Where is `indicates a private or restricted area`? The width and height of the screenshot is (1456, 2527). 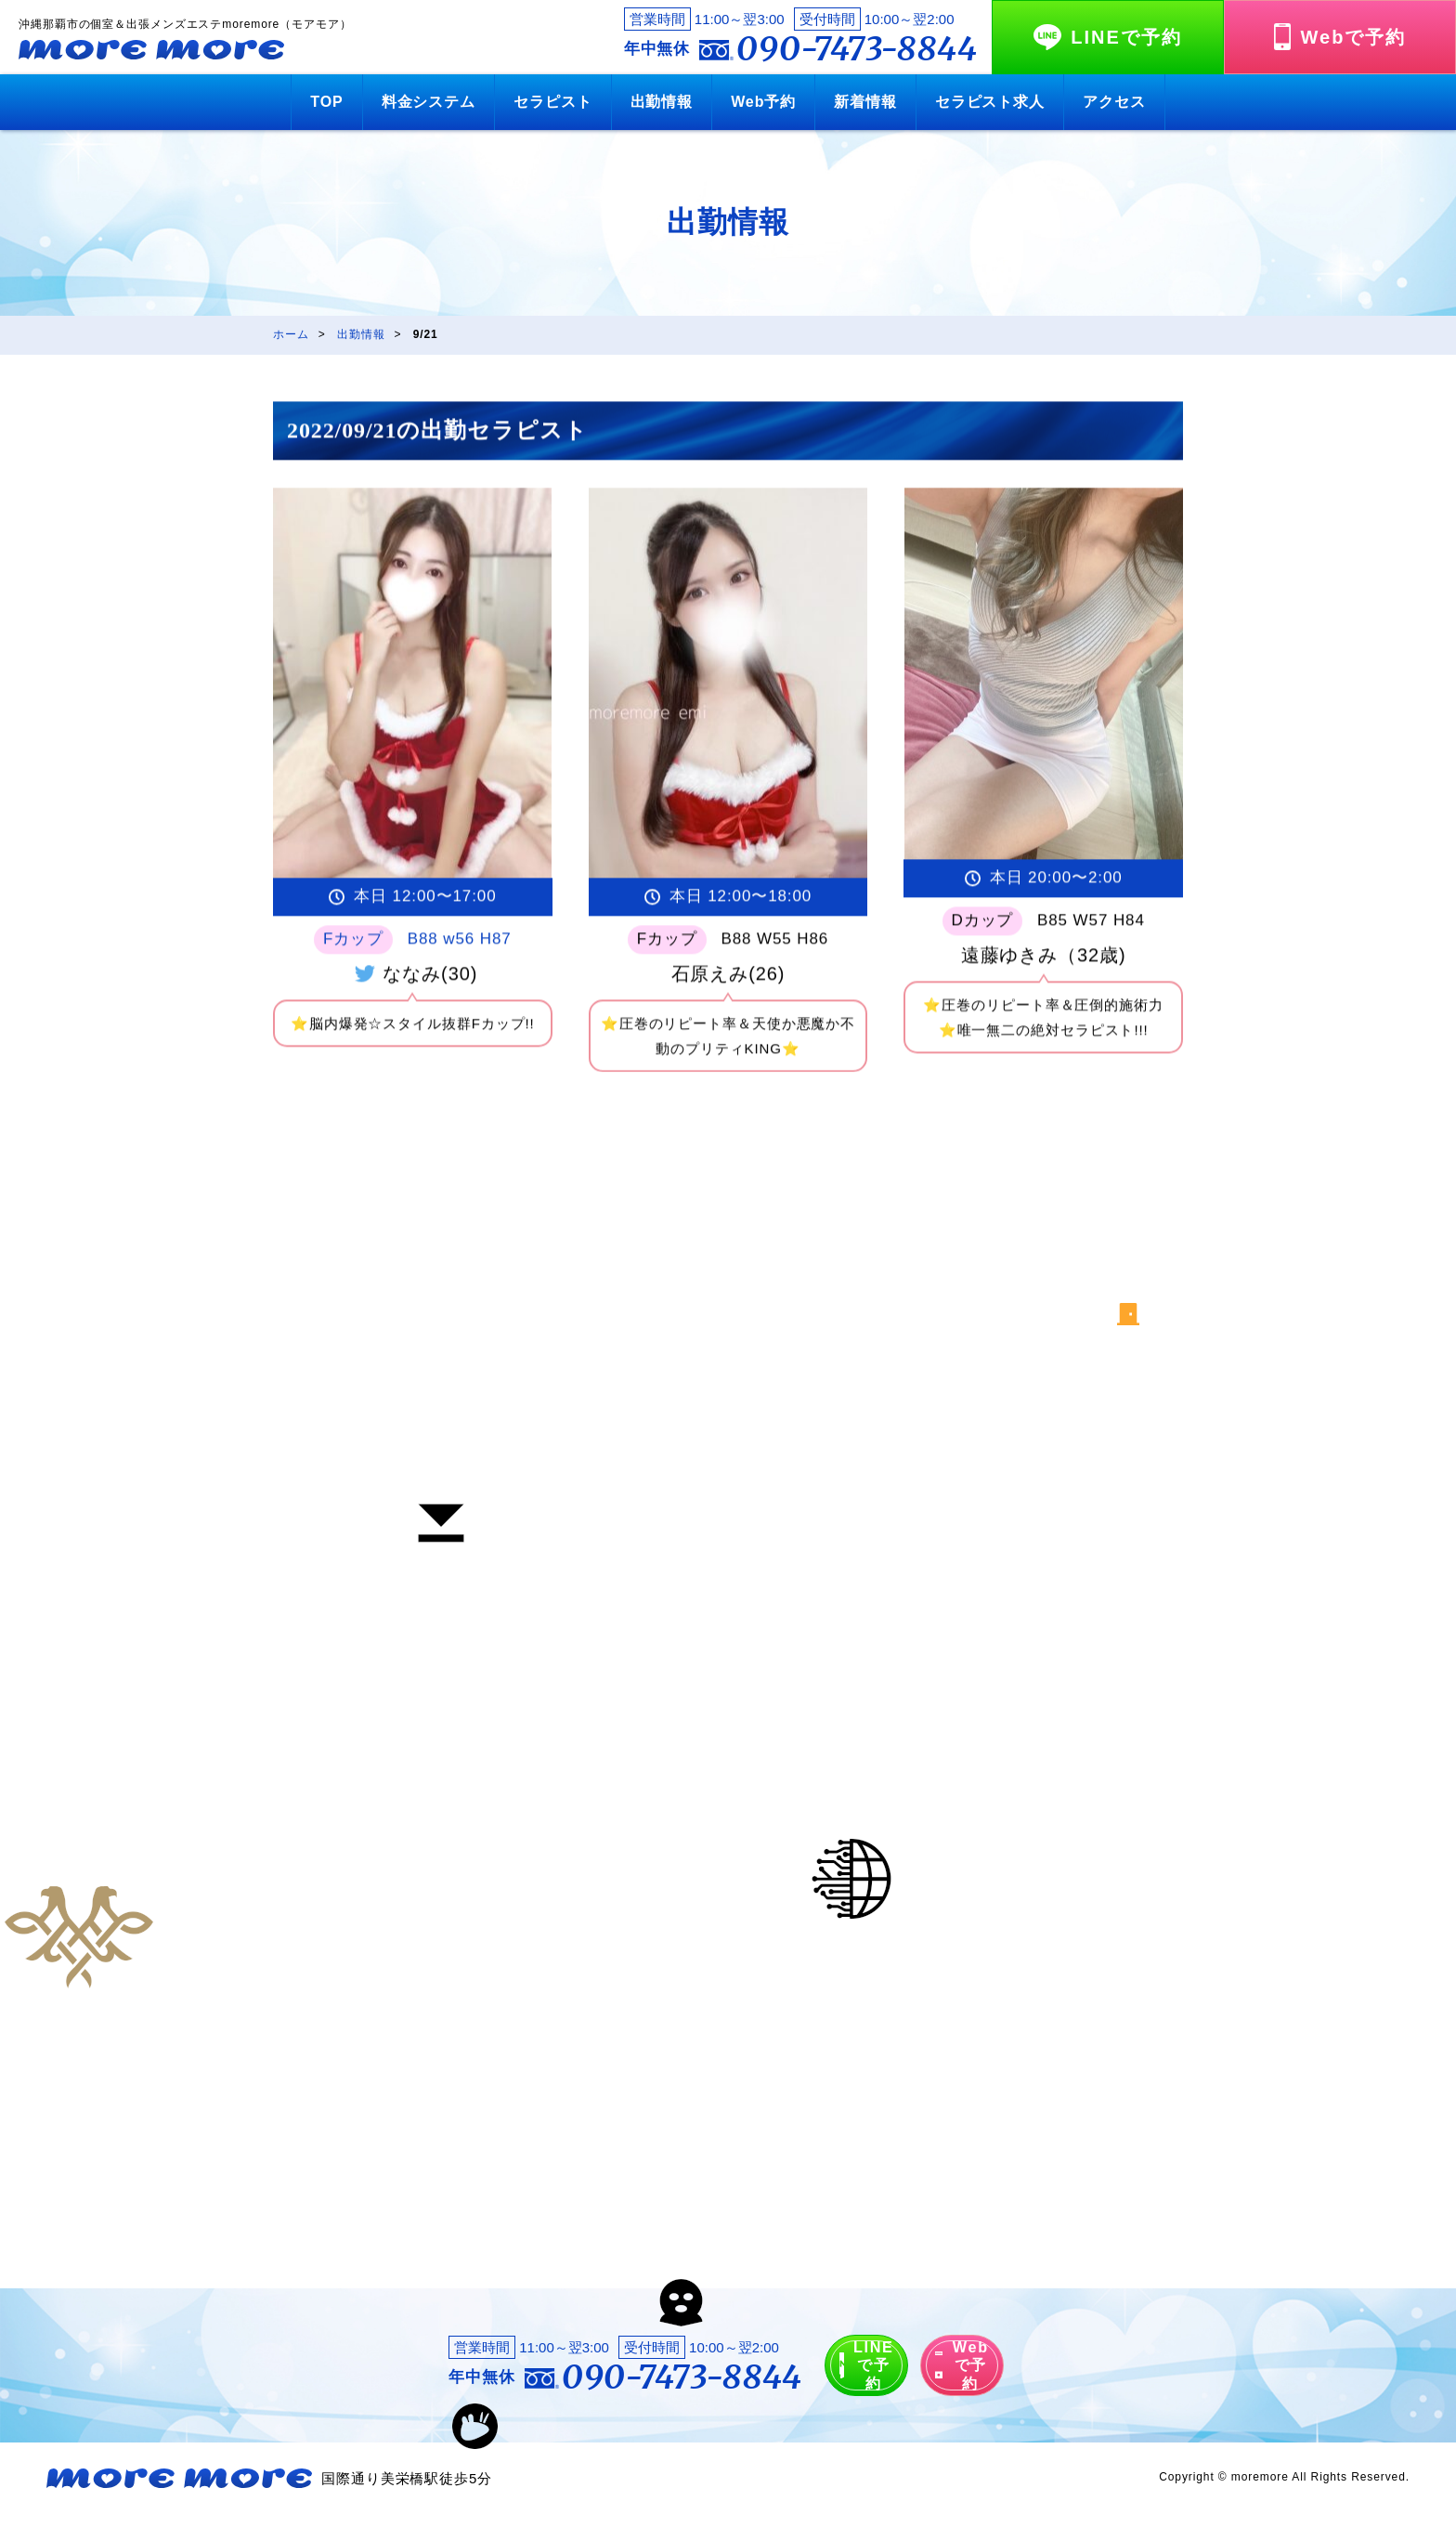 indicates a private or restricted area is located at coordinates (1128, 1314).